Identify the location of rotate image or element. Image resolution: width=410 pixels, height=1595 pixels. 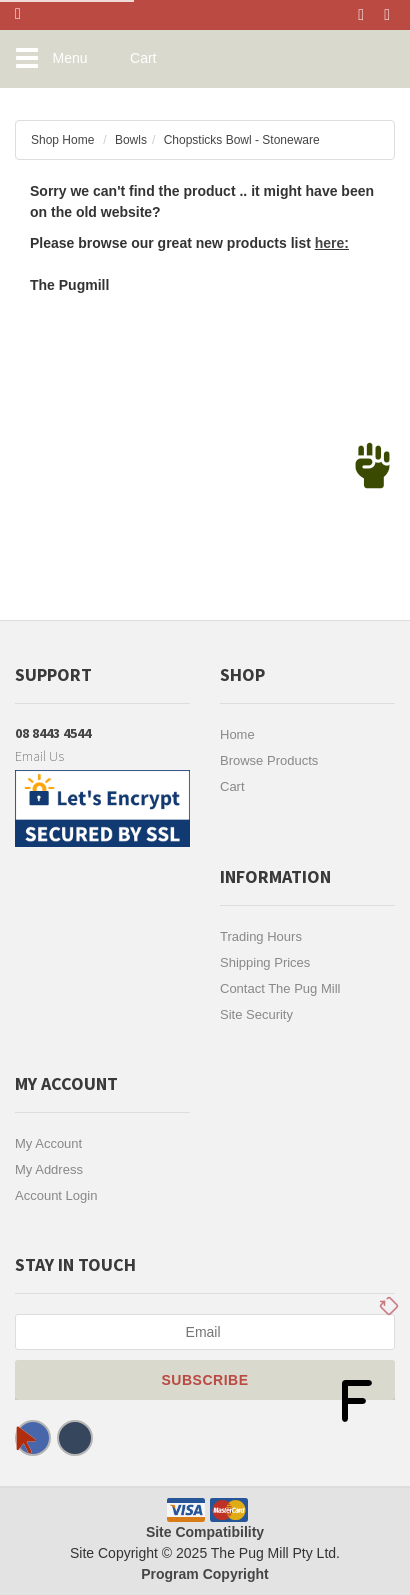
(389, 1306).